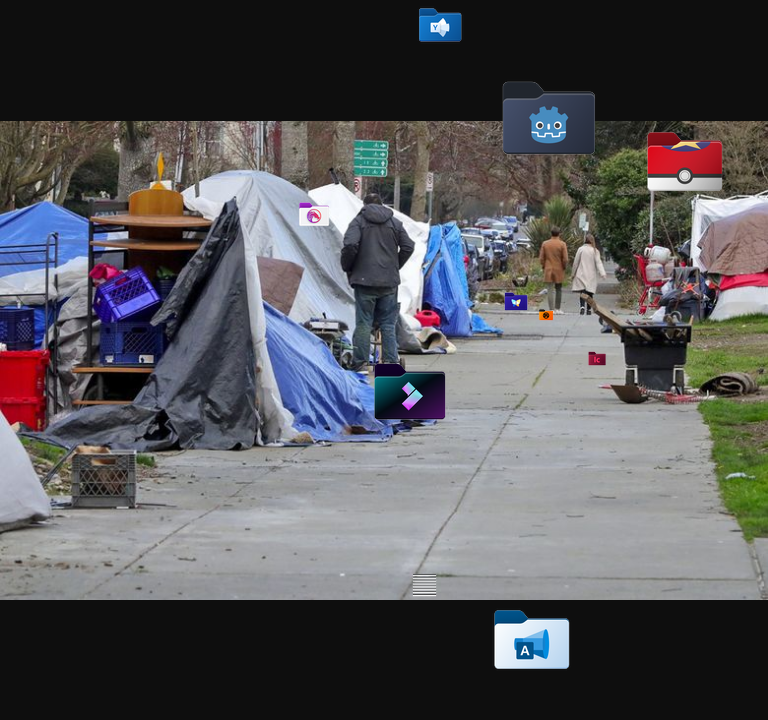  Describe the element at coordinates (684, 163) in the screenshot. I see `open pokémon-themed folder` at that location.